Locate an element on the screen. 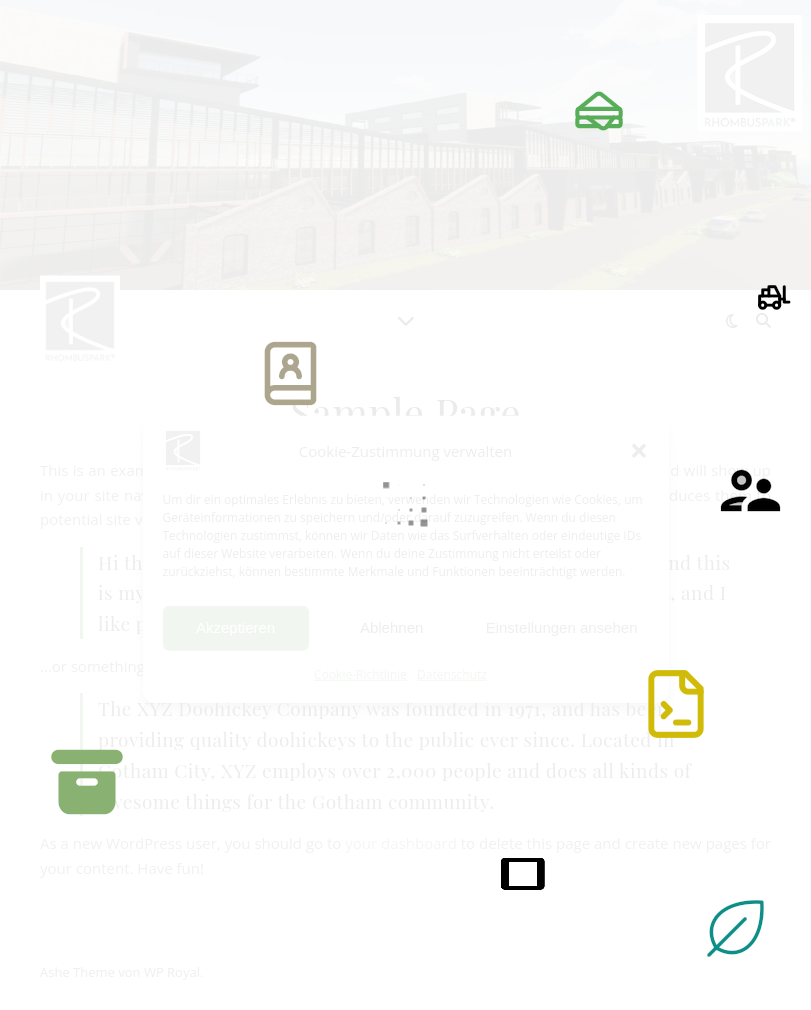 This screenshot has width=811, height=1010. open terminal or command line file is located at coordinates (676, 704).